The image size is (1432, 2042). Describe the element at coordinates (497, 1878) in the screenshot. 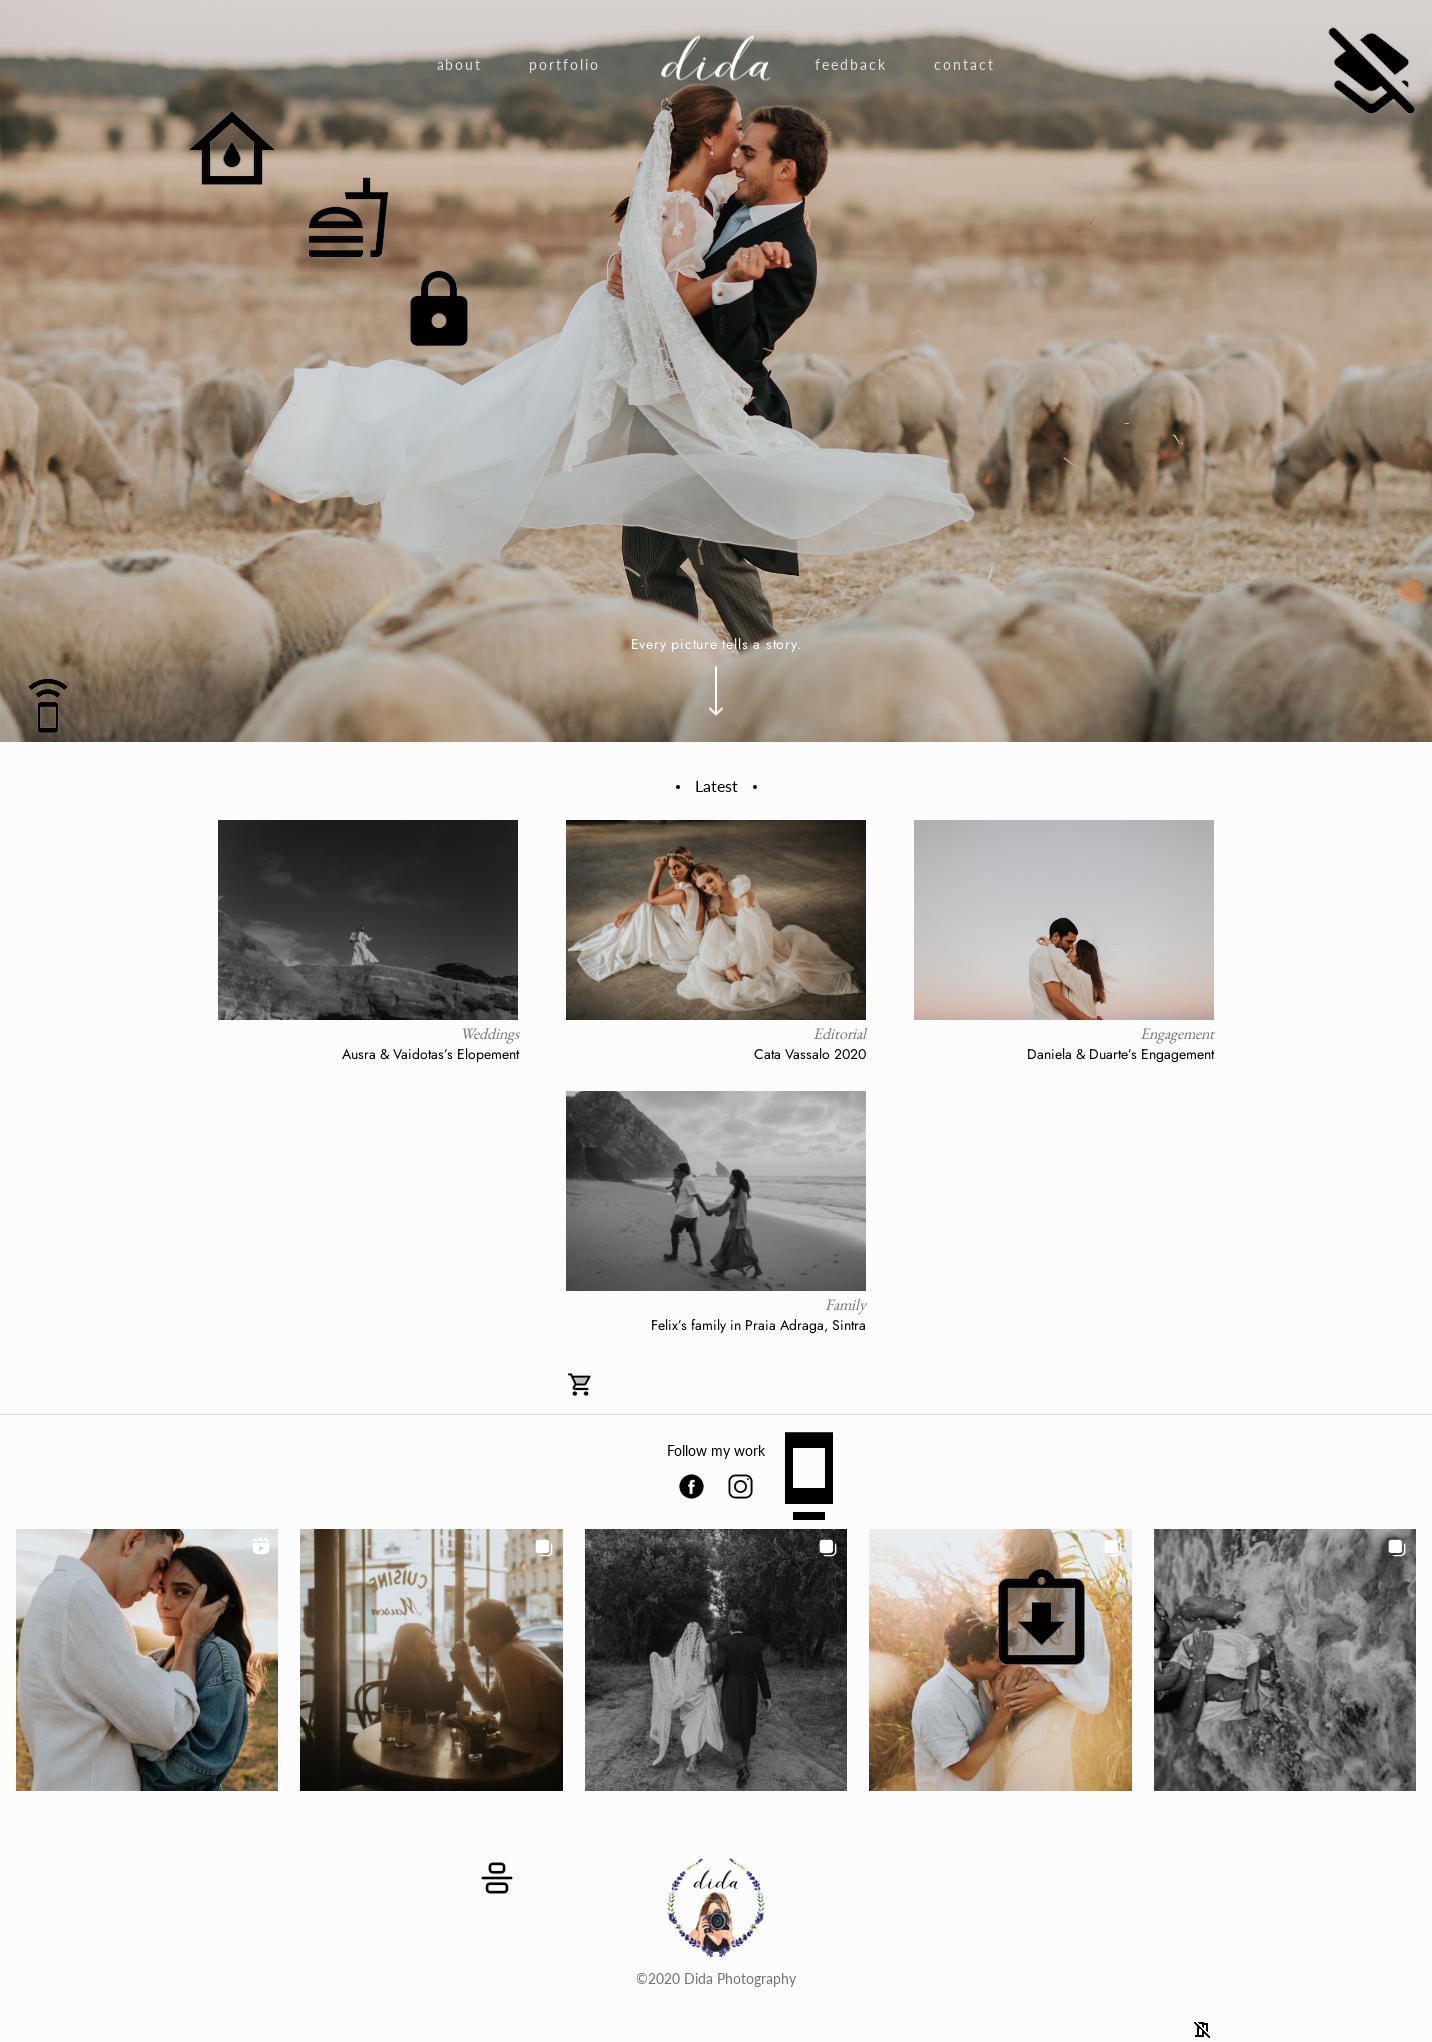

I see `align objects to vertical center` at that location.